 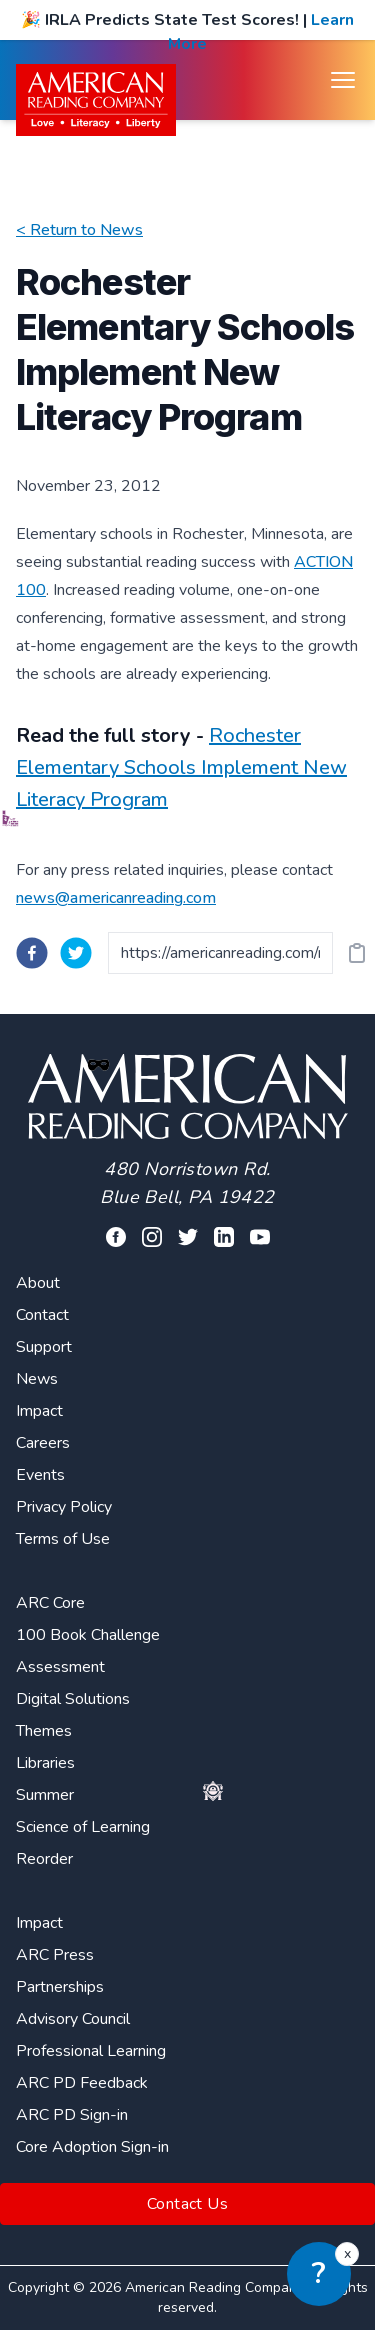 What do you see at coordinates (98, 1065) in the screenshot?
I see `enable incognito or private browsing mode` at bounding box center [98, 1065].